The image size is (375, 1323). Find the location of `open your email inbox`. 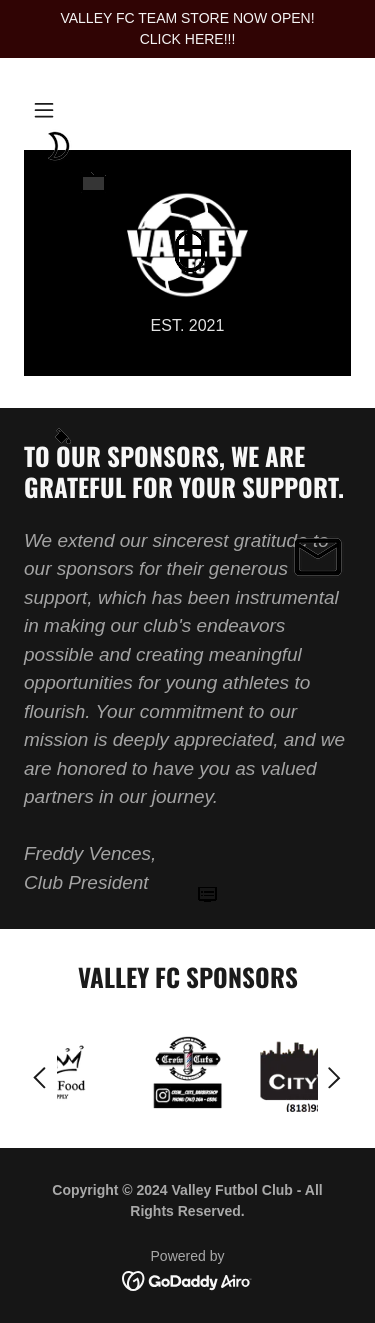

open your email inbox is located at coordinates (318, 557).